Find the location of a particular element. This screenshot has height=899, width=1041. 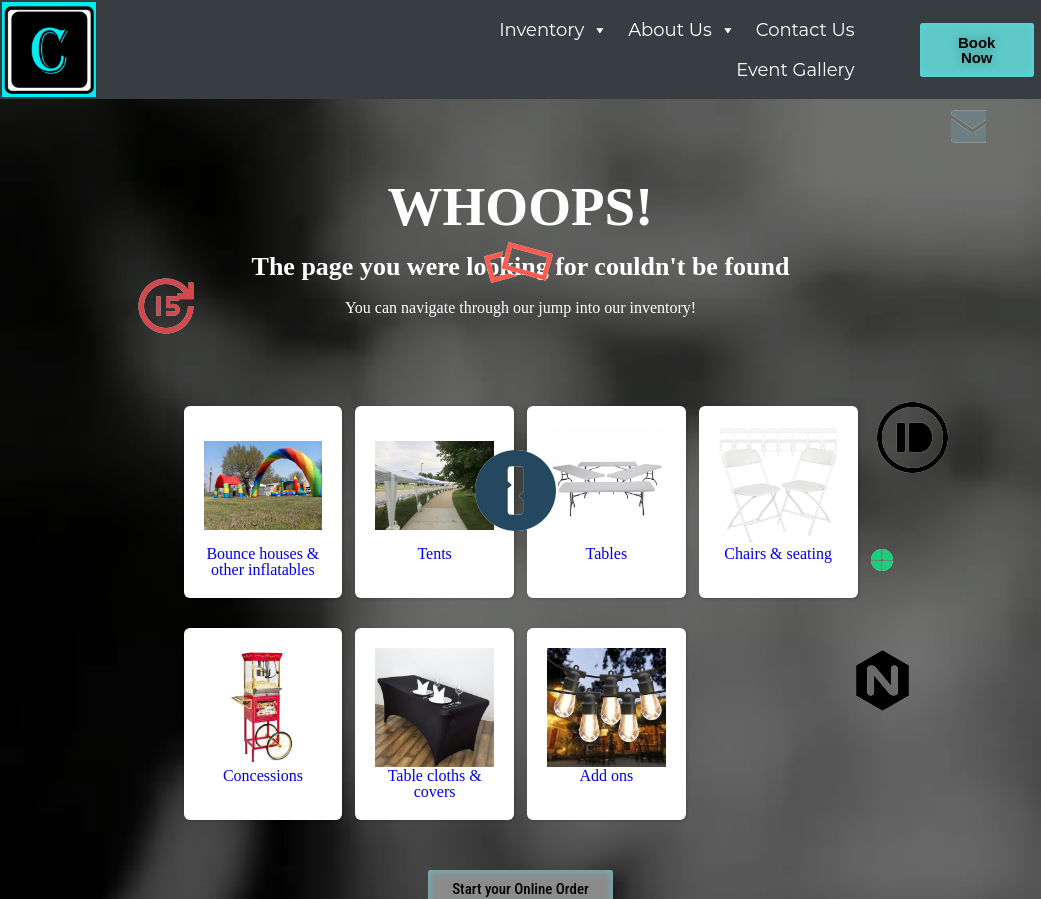

skip forward 15 seconds is located at coordinates (166, 306).